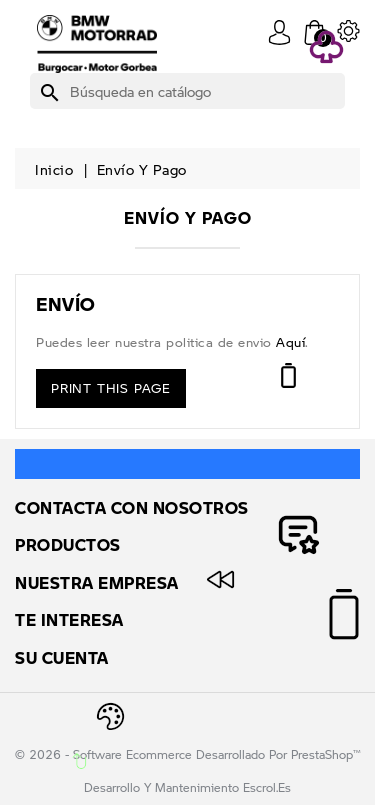  Describe the element at coordinates (288, 375) in the screenshot. I see `indicates battery is empty or depleted` at that location.